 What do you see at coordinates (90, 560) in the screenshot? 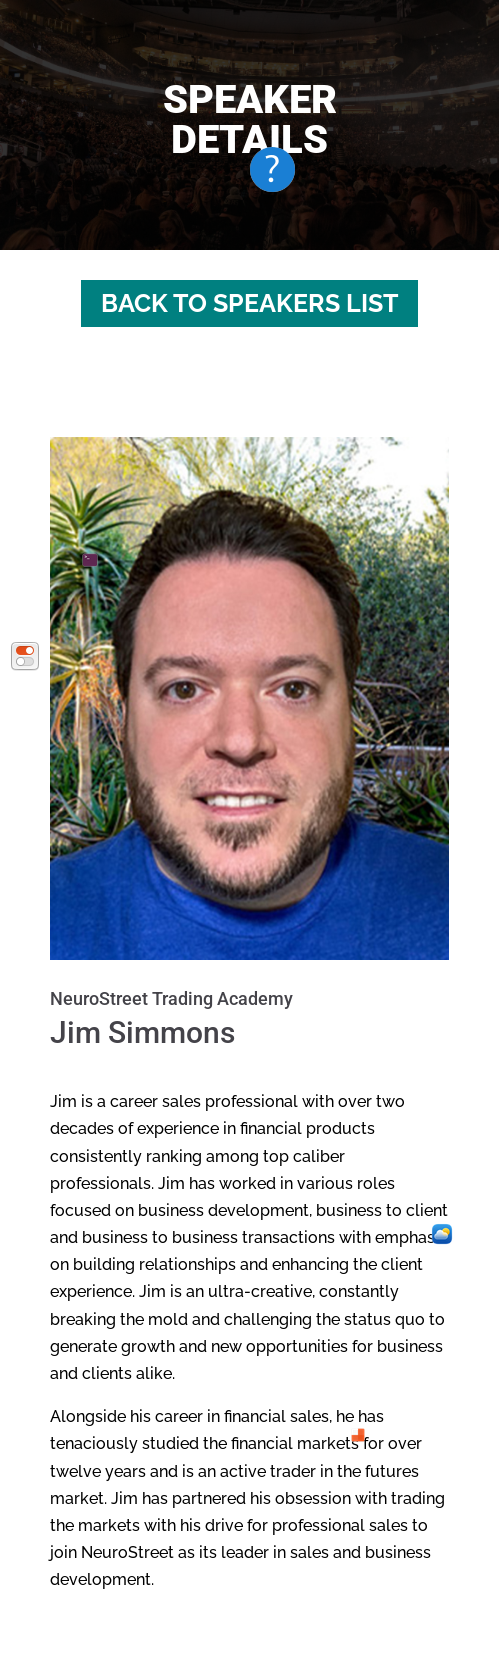
I see `open the terminal application` at bounding box center [90, 560].